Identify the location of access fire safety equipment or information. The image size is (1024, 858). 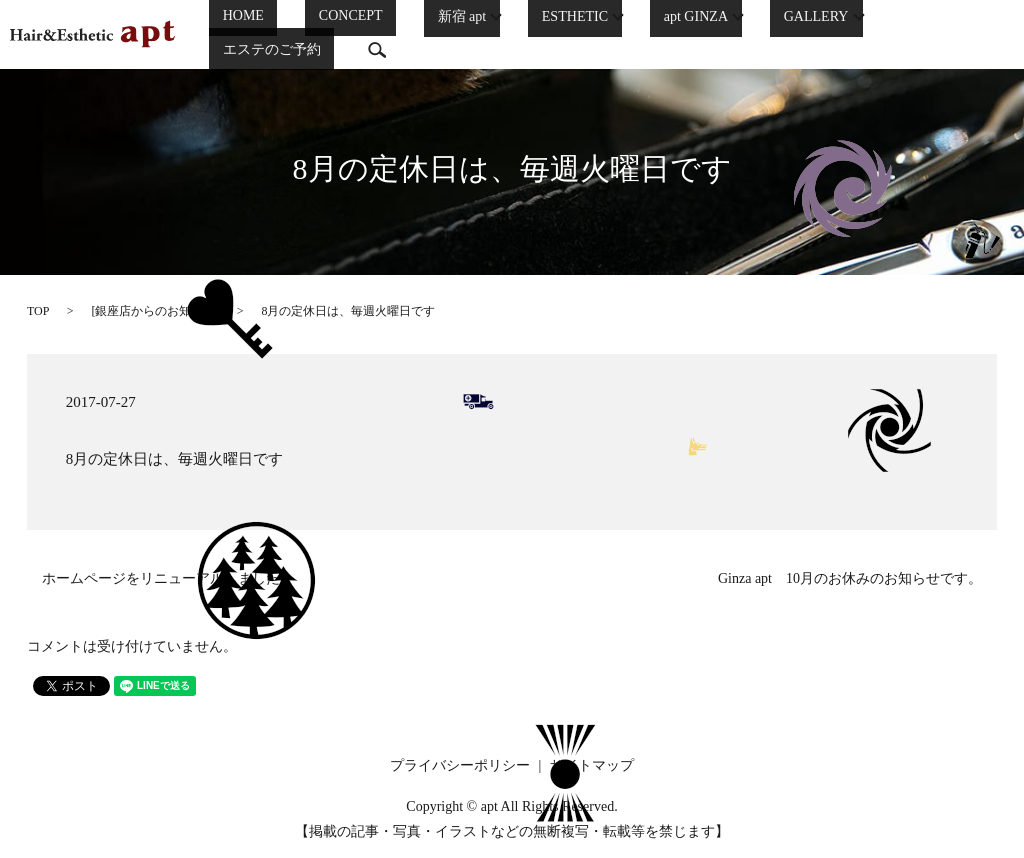
(983, 240).